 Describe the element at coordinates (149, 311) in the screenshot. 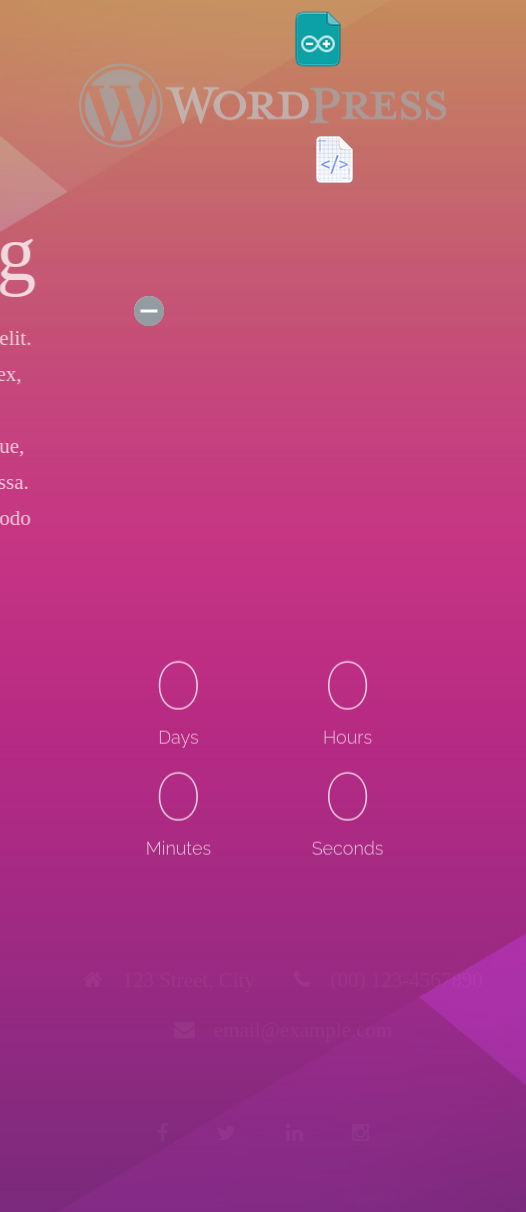

I see `indicates file excluded from dropbox selective sync` at that location.